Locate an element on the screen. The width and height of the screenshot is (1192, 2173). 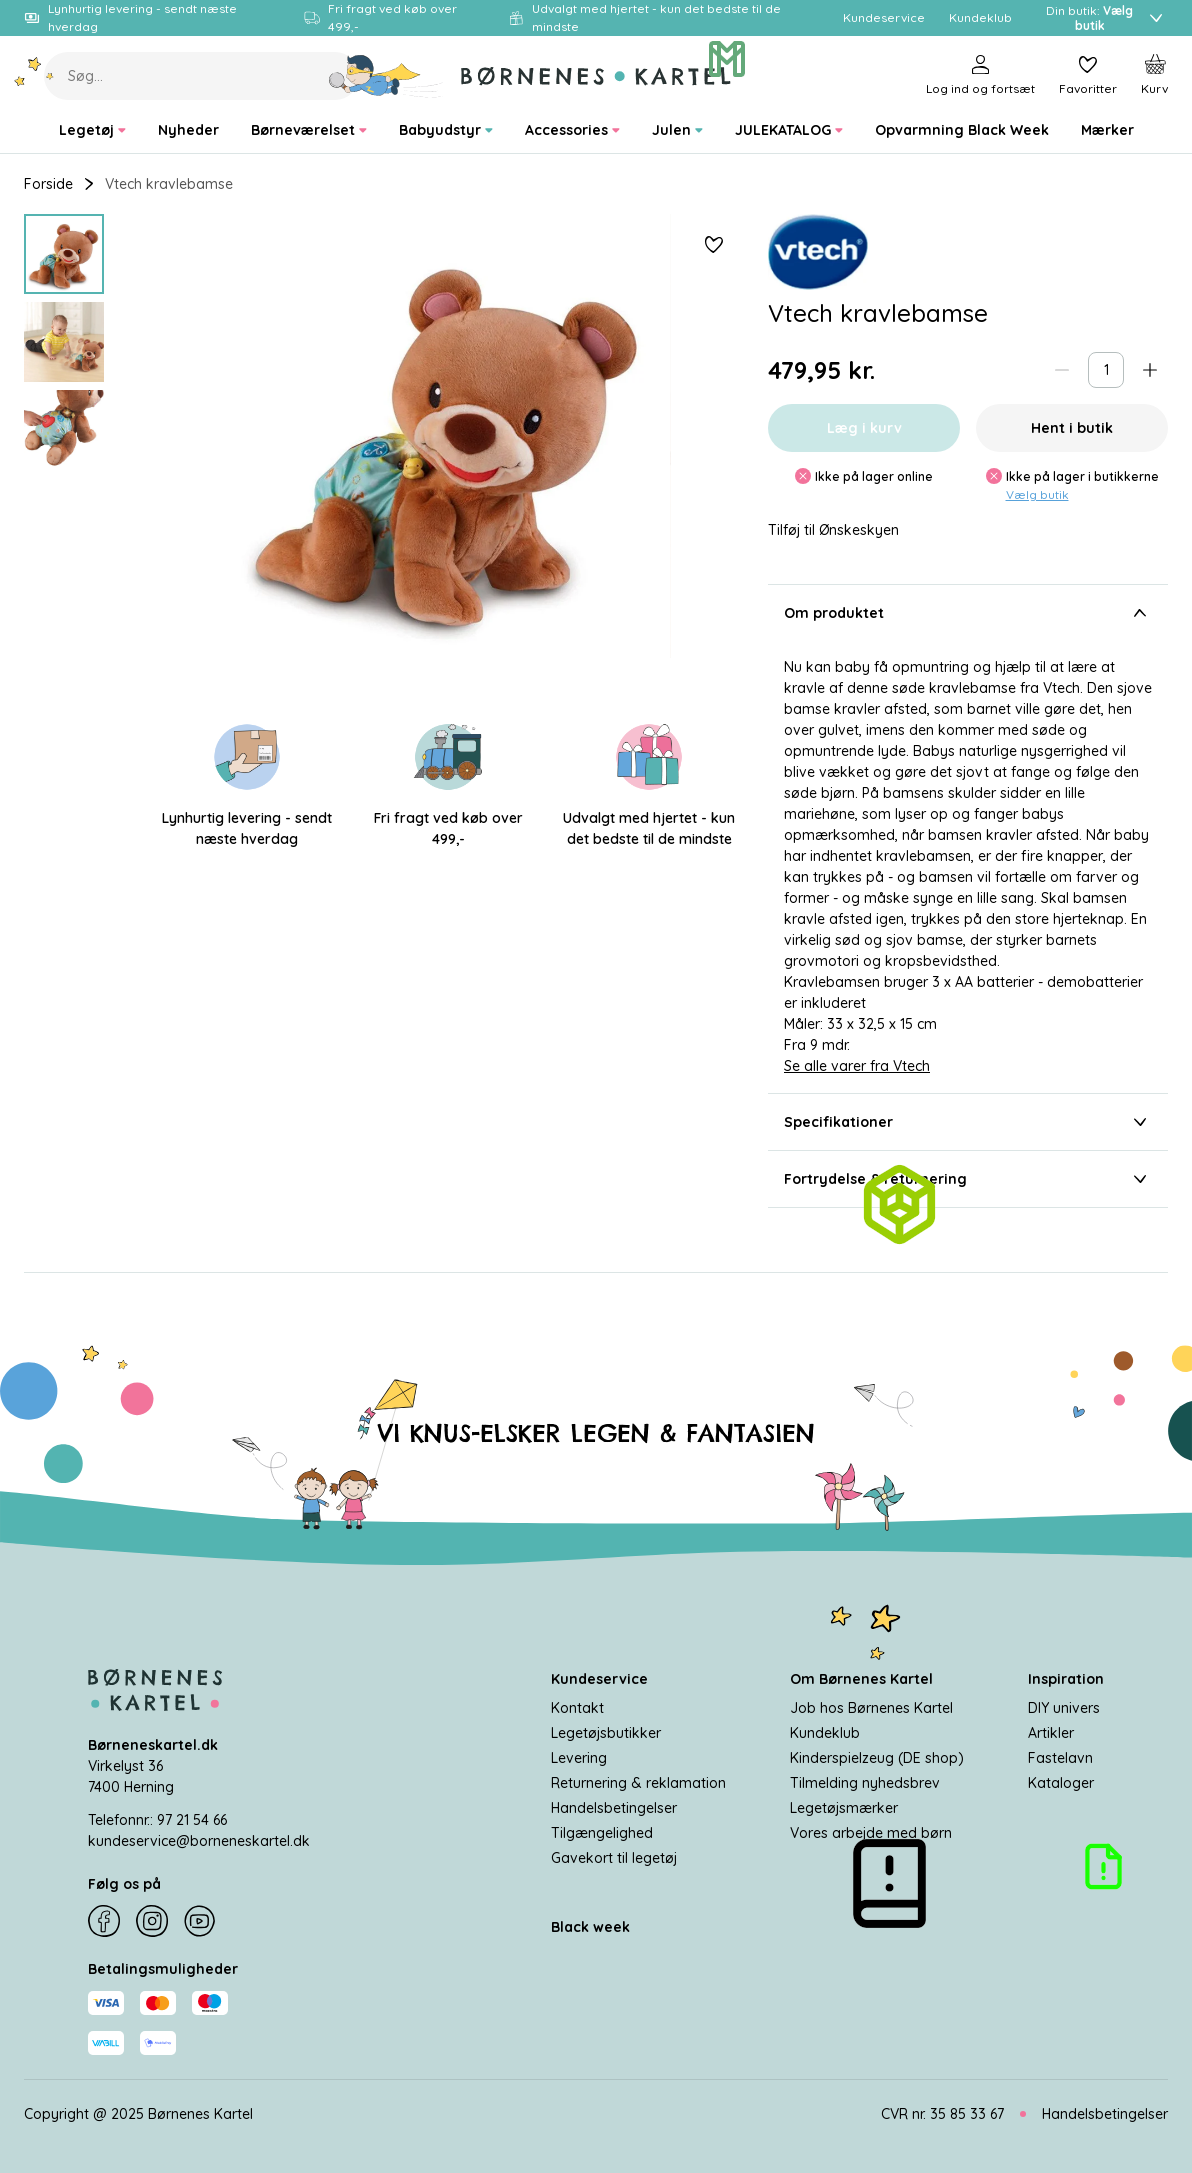
indicates an alert or notification related to a book or reading item is located at coordinates (889, 1883).